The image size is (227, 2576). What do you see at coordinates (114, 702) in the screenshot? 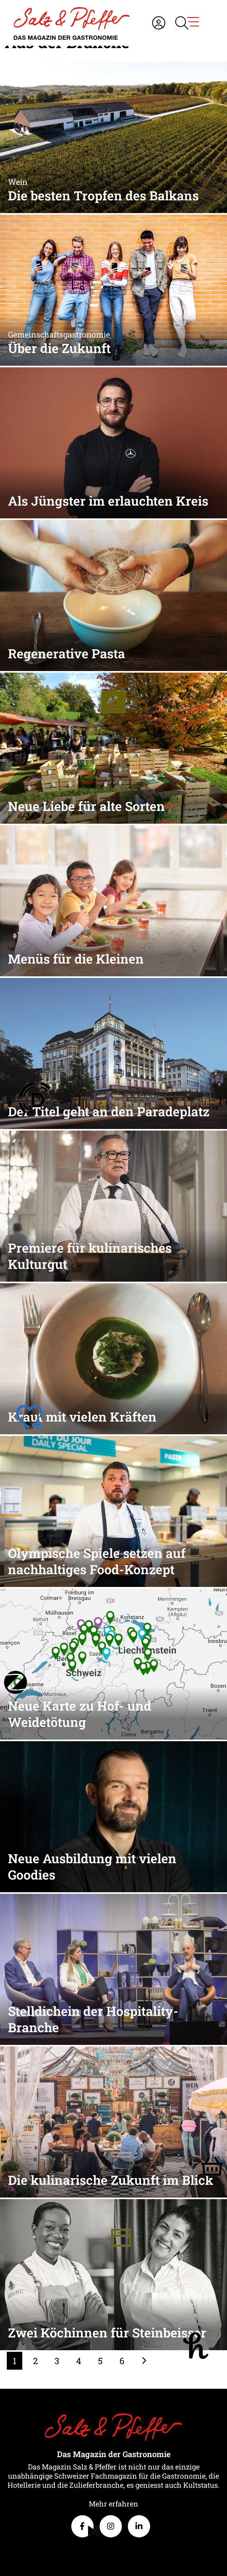
I see `indicates euro currency or payment option` at bounding box center [114, 702].